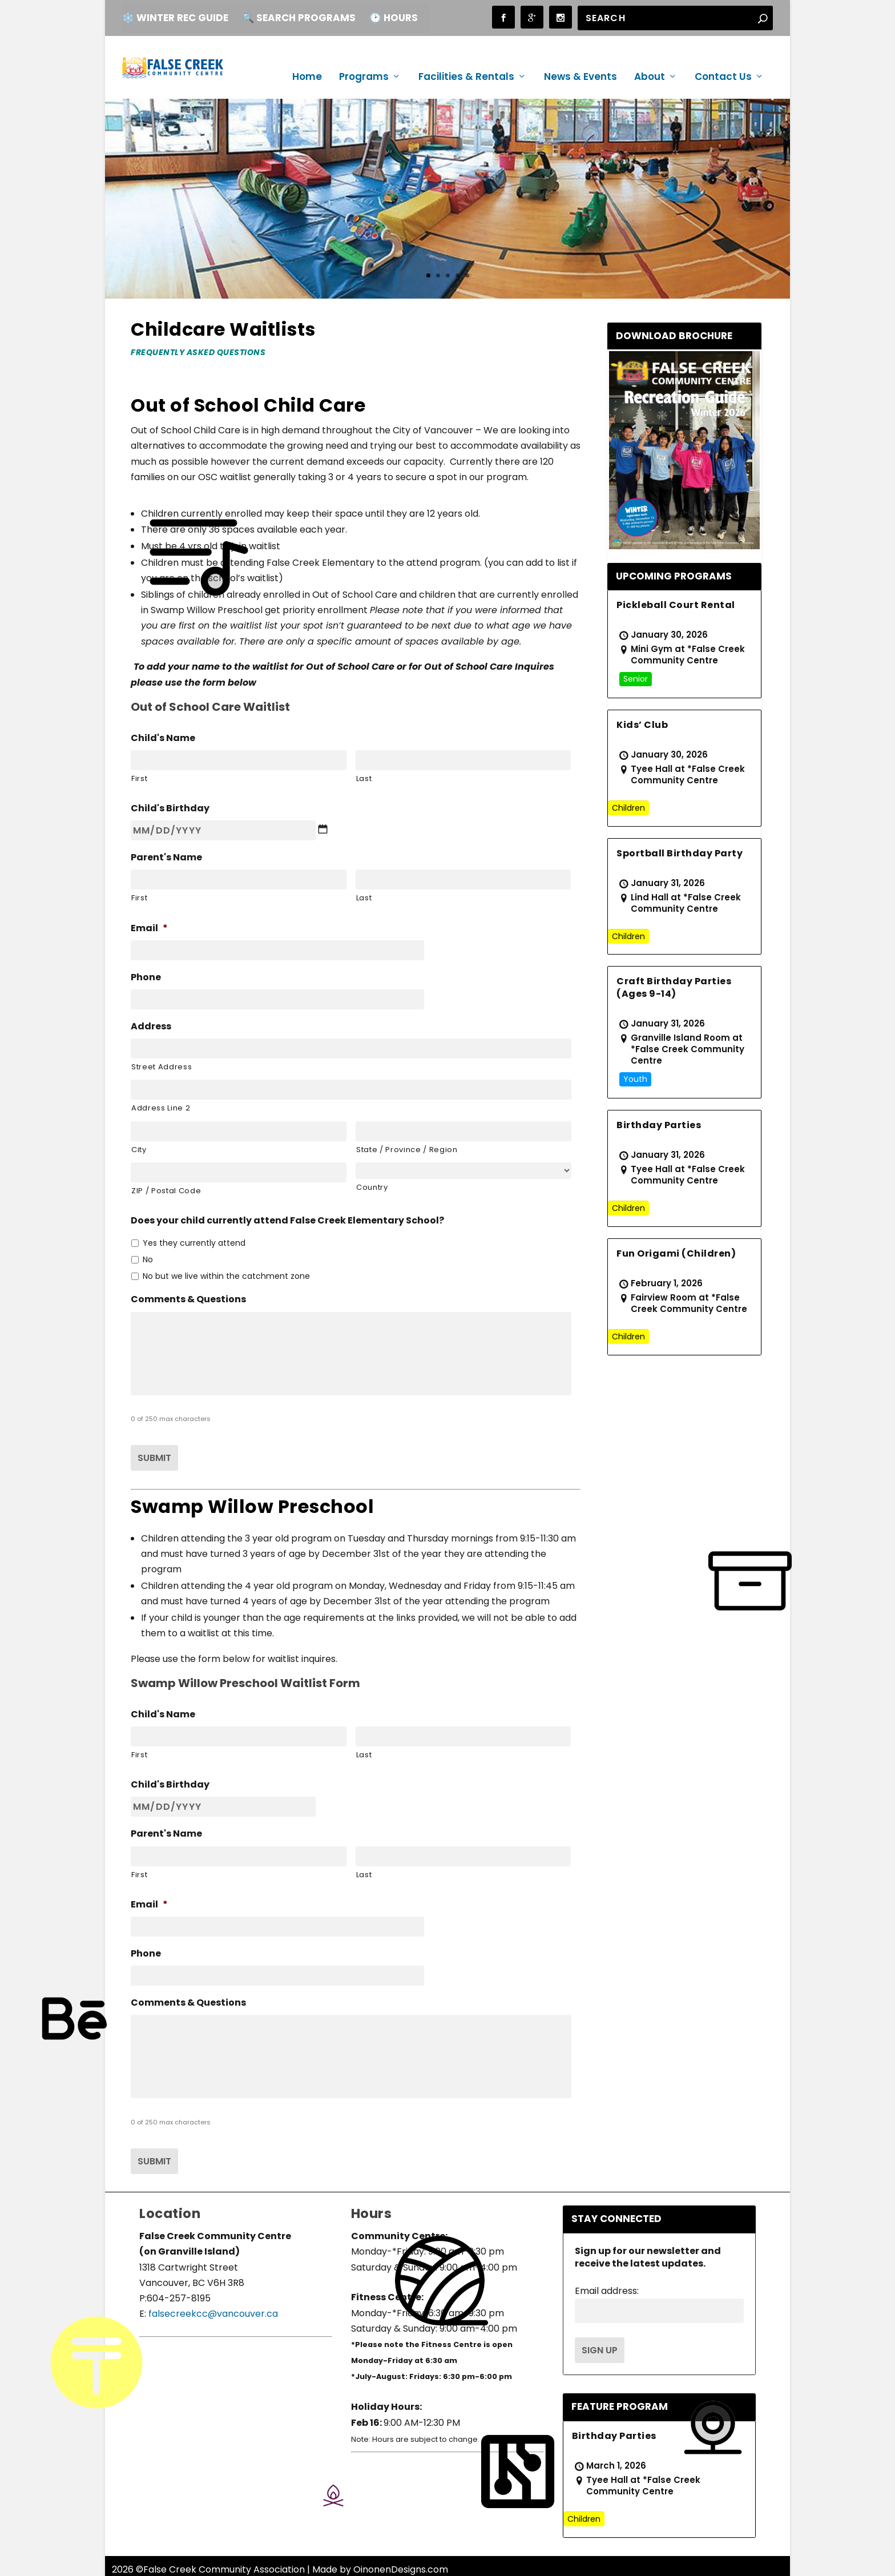 The image size is (895, 2576). Describe the element at coordinates (518, 2472) in the screenshot. I see `access circuit or hardware settings` at that location.